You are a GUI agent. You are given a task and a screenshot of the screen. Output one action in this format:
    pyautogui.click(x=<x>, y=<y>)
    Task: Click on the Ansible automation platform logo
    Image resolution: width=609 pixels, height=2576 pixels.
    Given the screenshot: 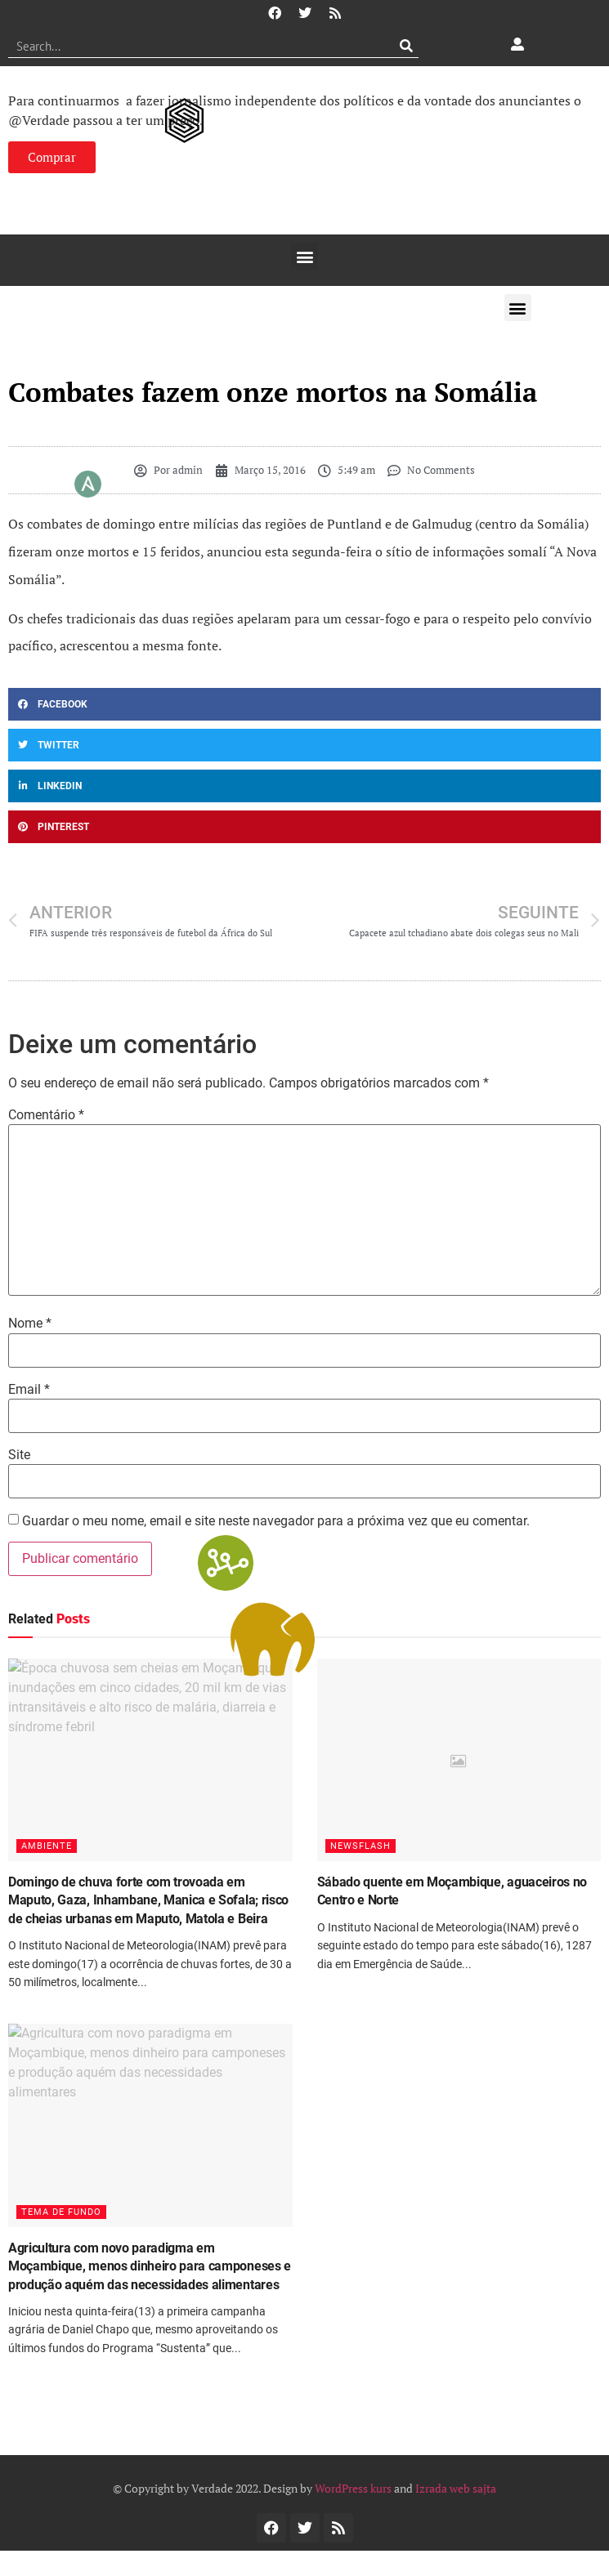 What is the action you would take?
    pyautogui.click(x=87, y=484)
    